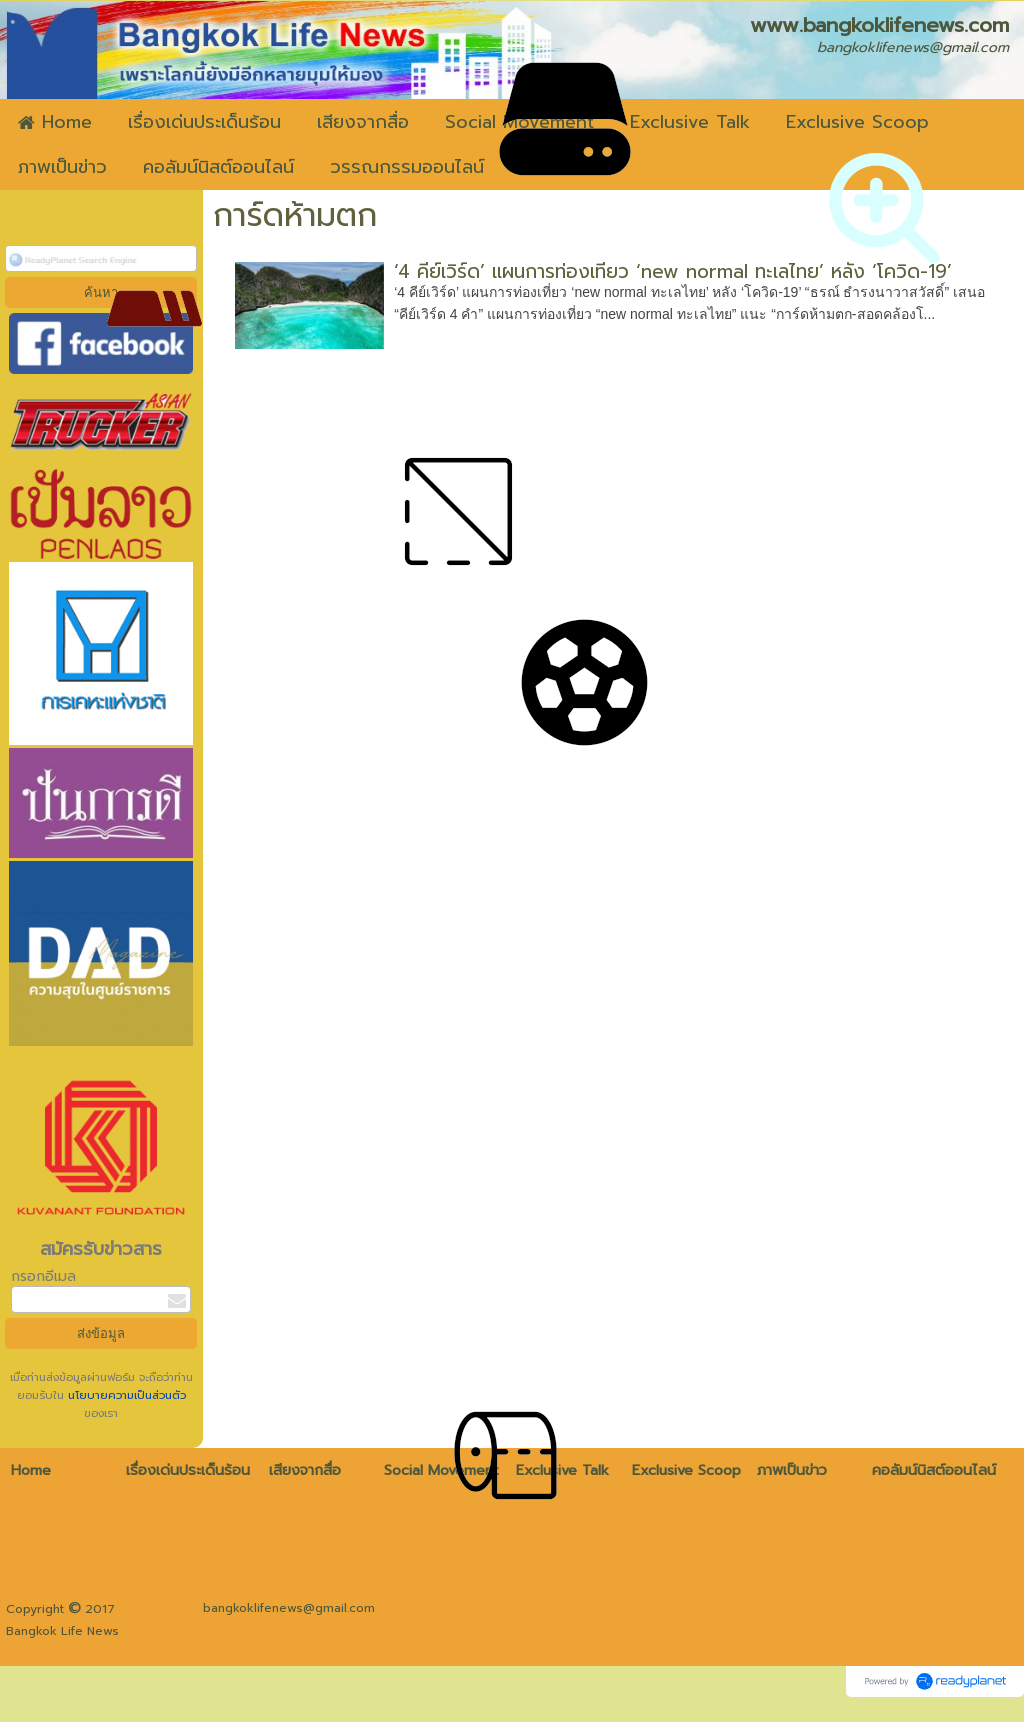  What do you see at coordinates (884, 208) in the screenshot?
I see `zoom in on content` at bounding box center [884, 208].